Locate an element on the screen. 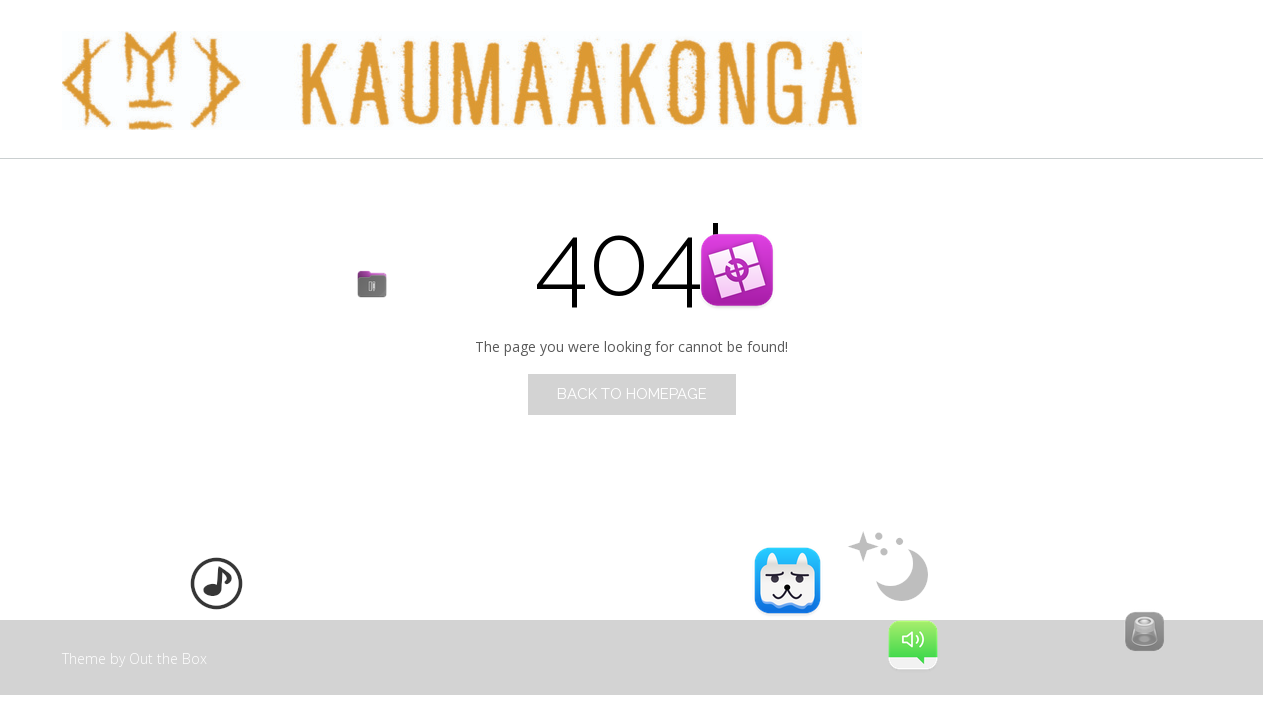 The height and width of the screenshot is (720, 1263). access screensaver settings is located at coordinates (886, 559).